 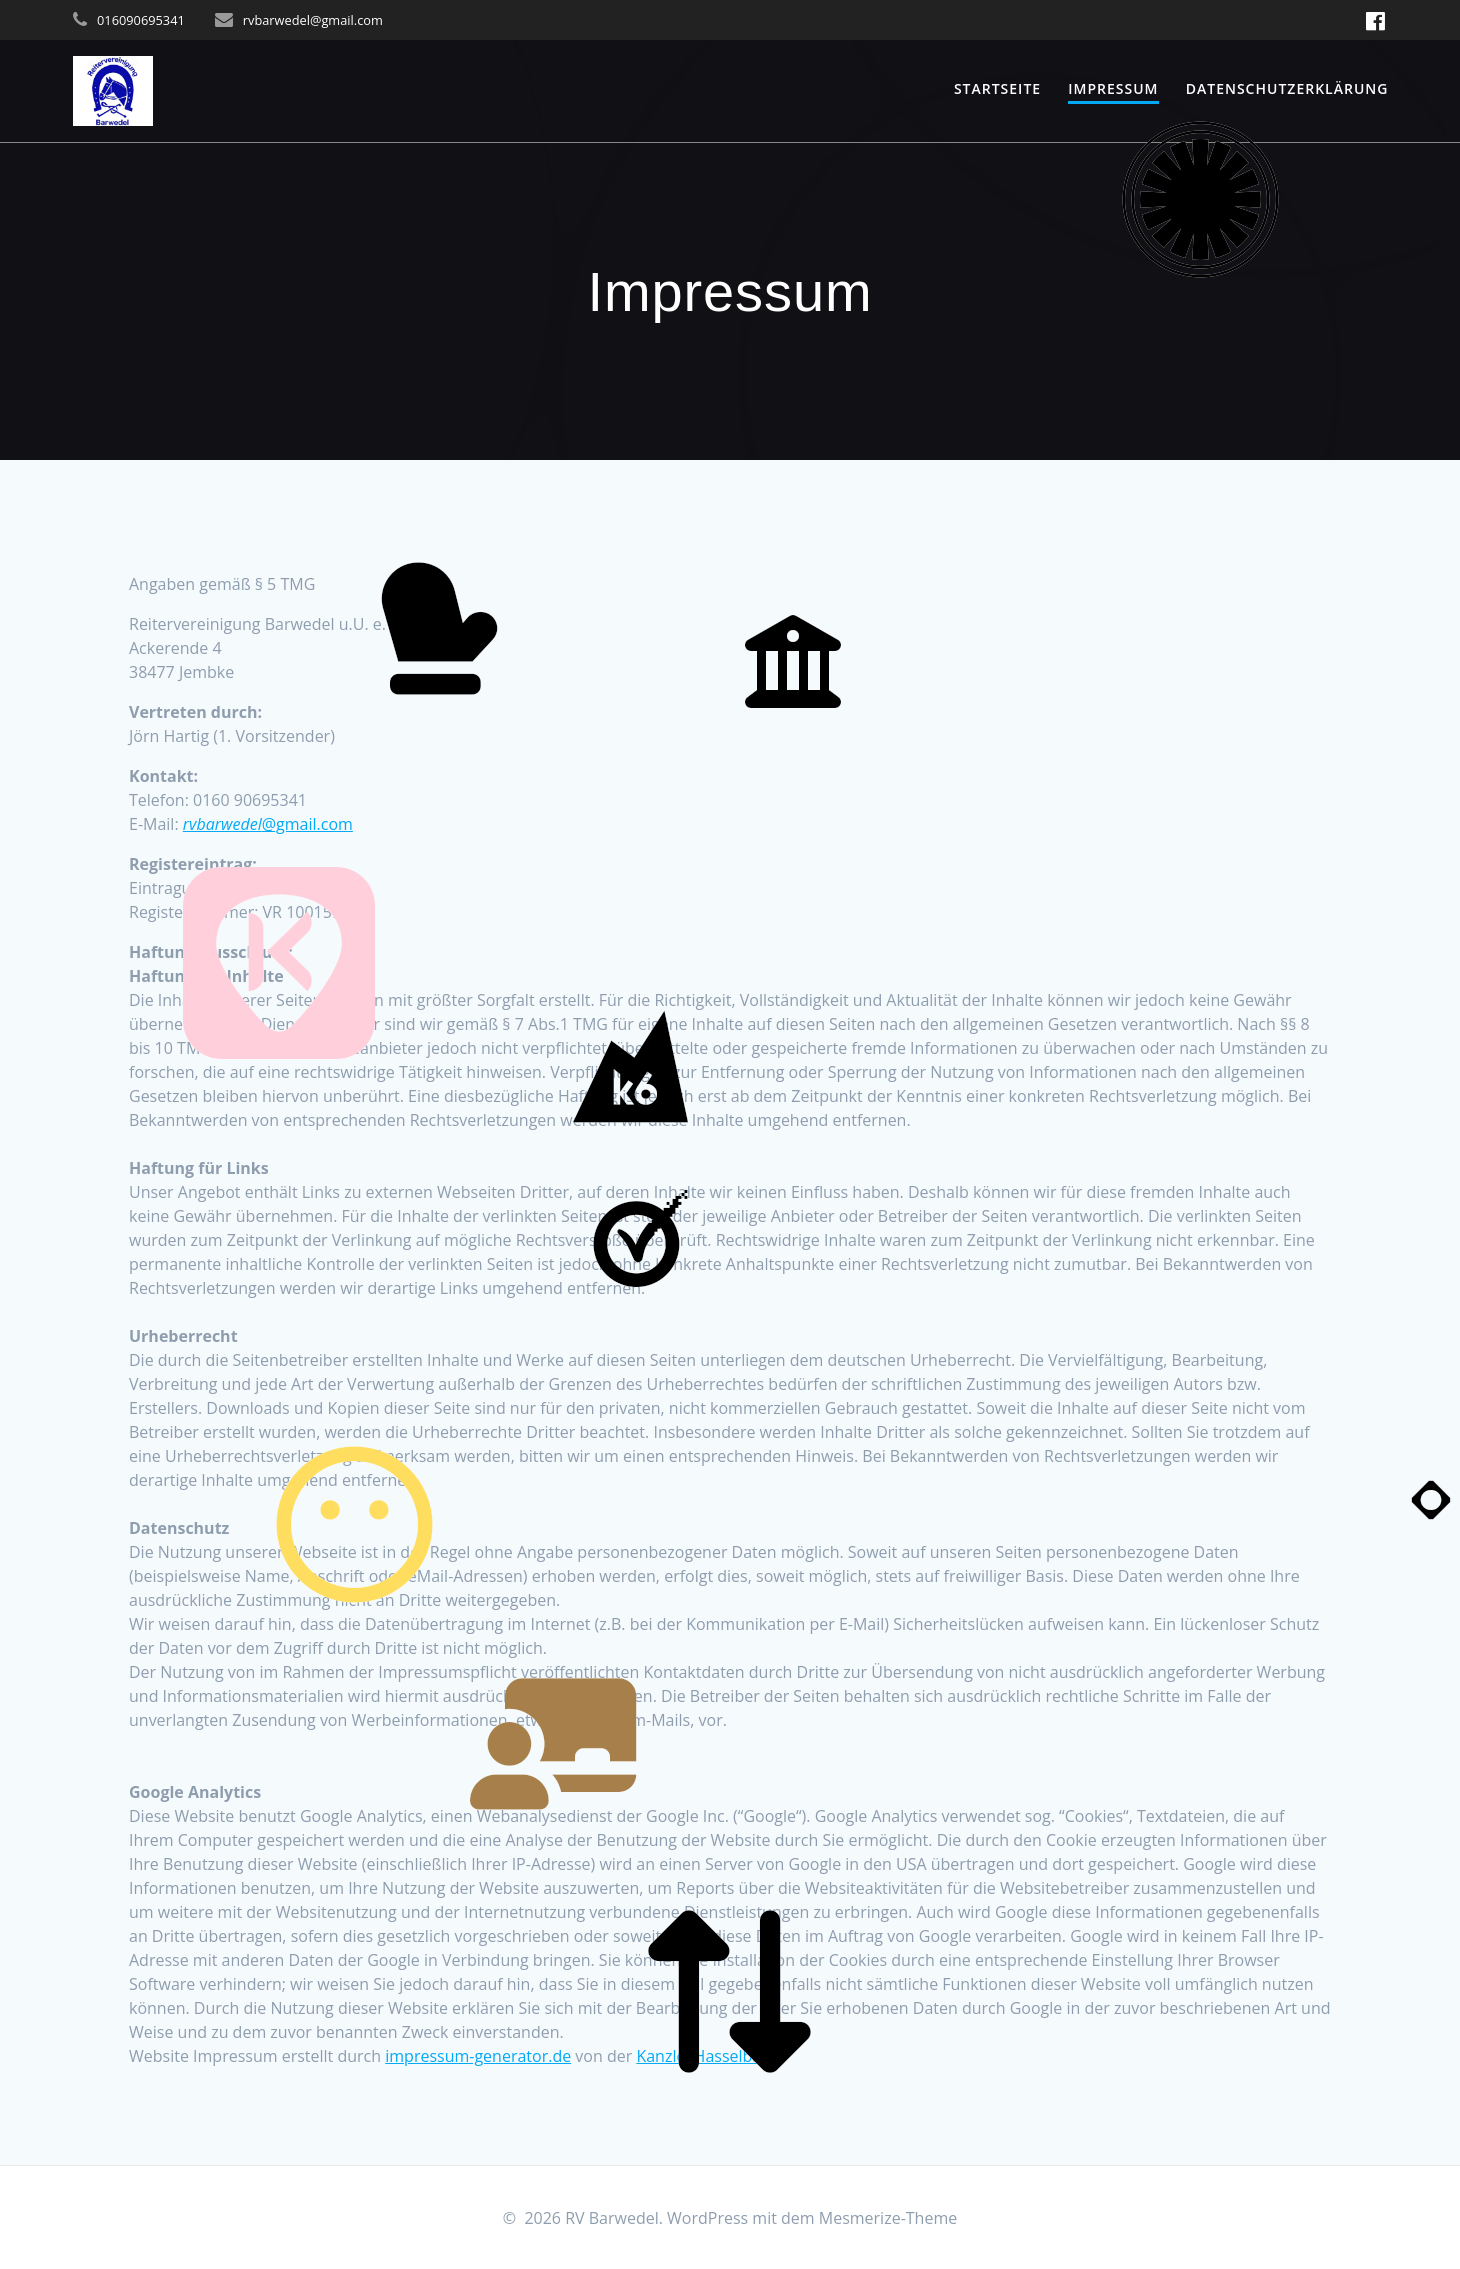 I want to click on symantec security software logo, so click(x=640, y=1238).